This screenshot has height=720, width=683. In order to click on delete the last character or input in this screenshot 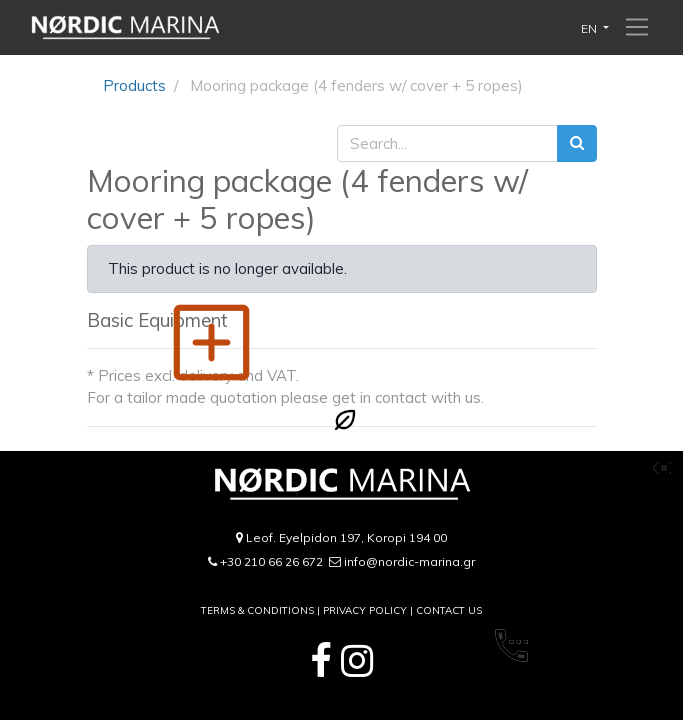, I will do `click(663, 468)`.